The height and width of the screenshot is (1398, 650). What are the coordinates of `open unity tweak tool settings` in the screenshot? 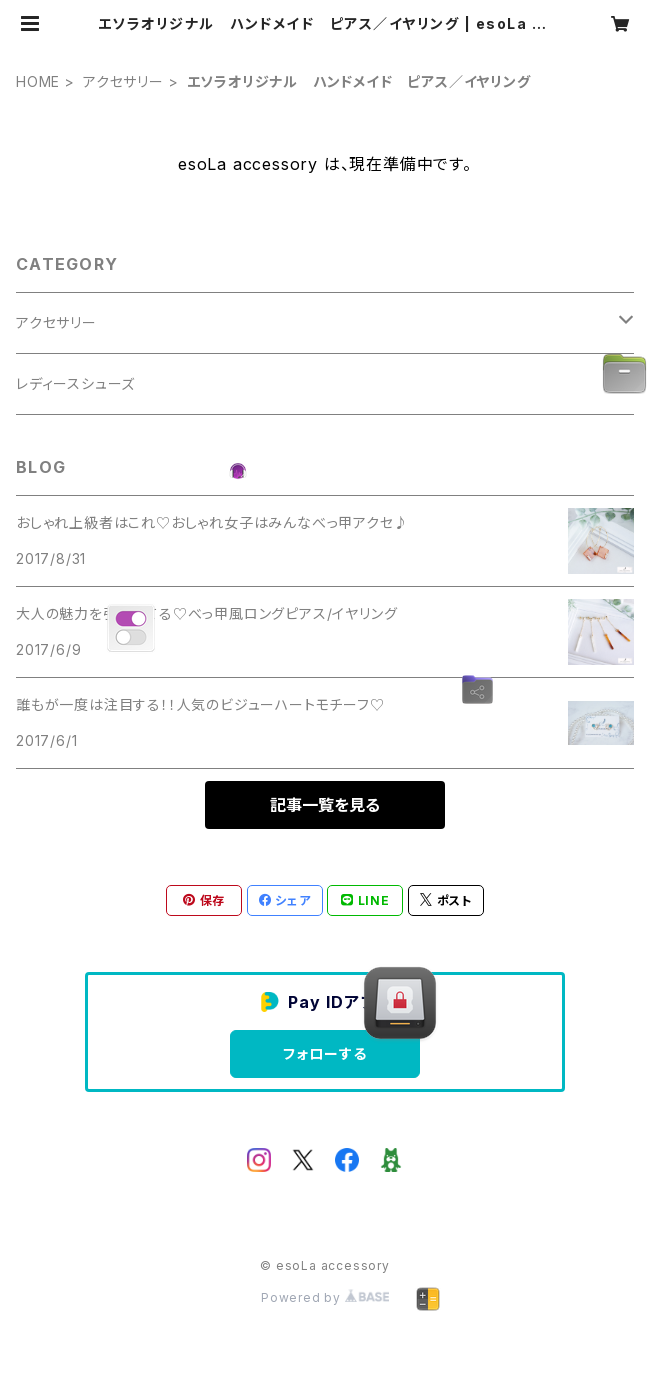 It's located at (131, 628).